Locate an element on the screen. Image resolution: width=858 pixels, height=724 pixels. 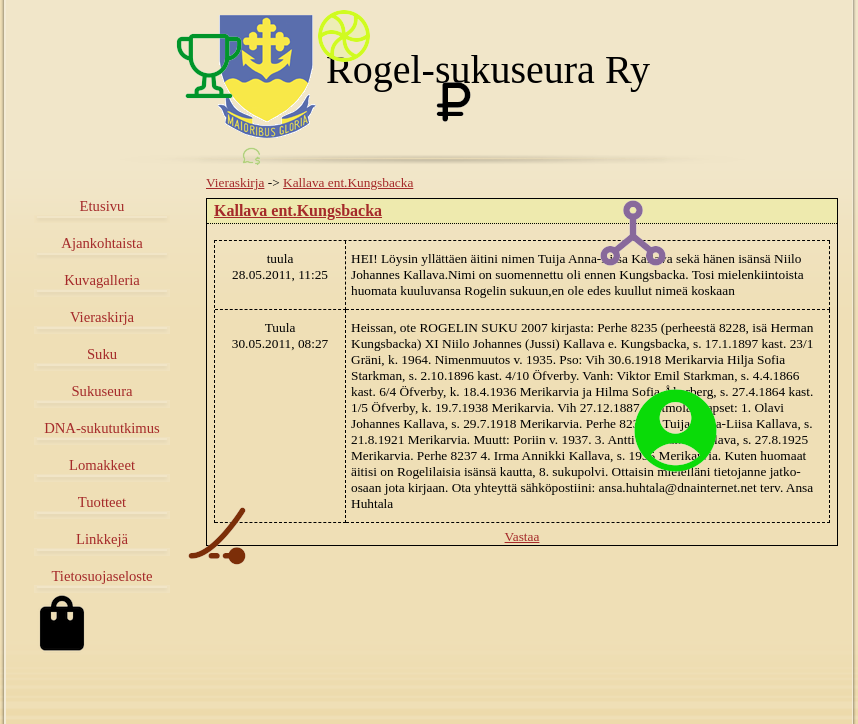
adjust ease-in animation curve is located at coordinates (217, 536).